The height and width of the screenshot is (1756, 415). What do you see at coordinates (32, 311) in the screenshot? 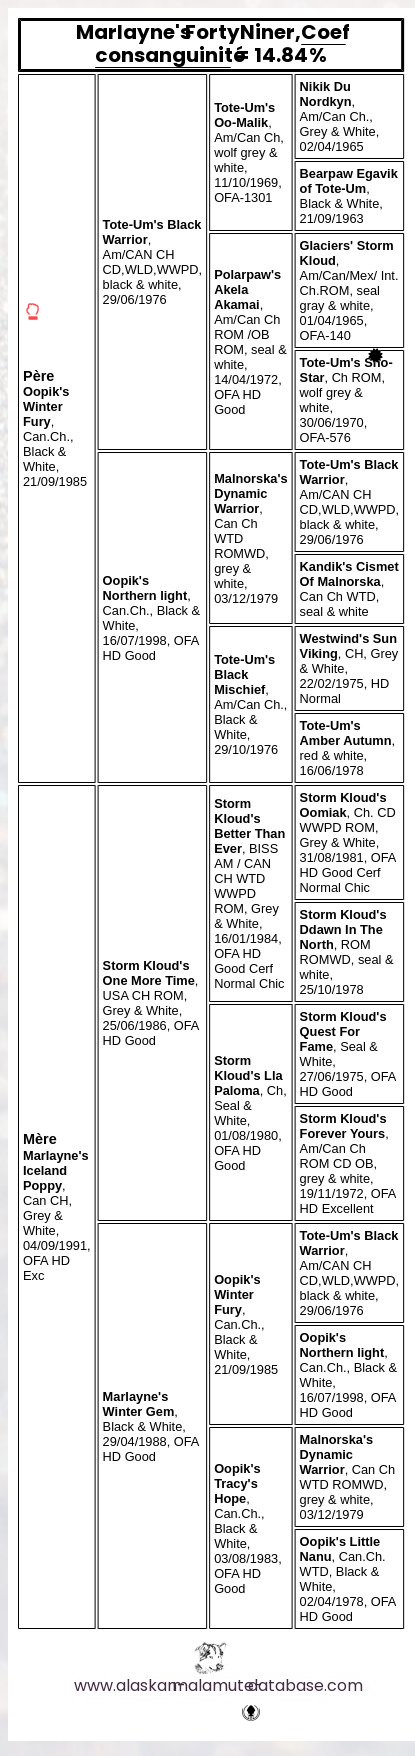
I see `indicate a fist bump or greeting gesture` at bounding box center [32, 311].